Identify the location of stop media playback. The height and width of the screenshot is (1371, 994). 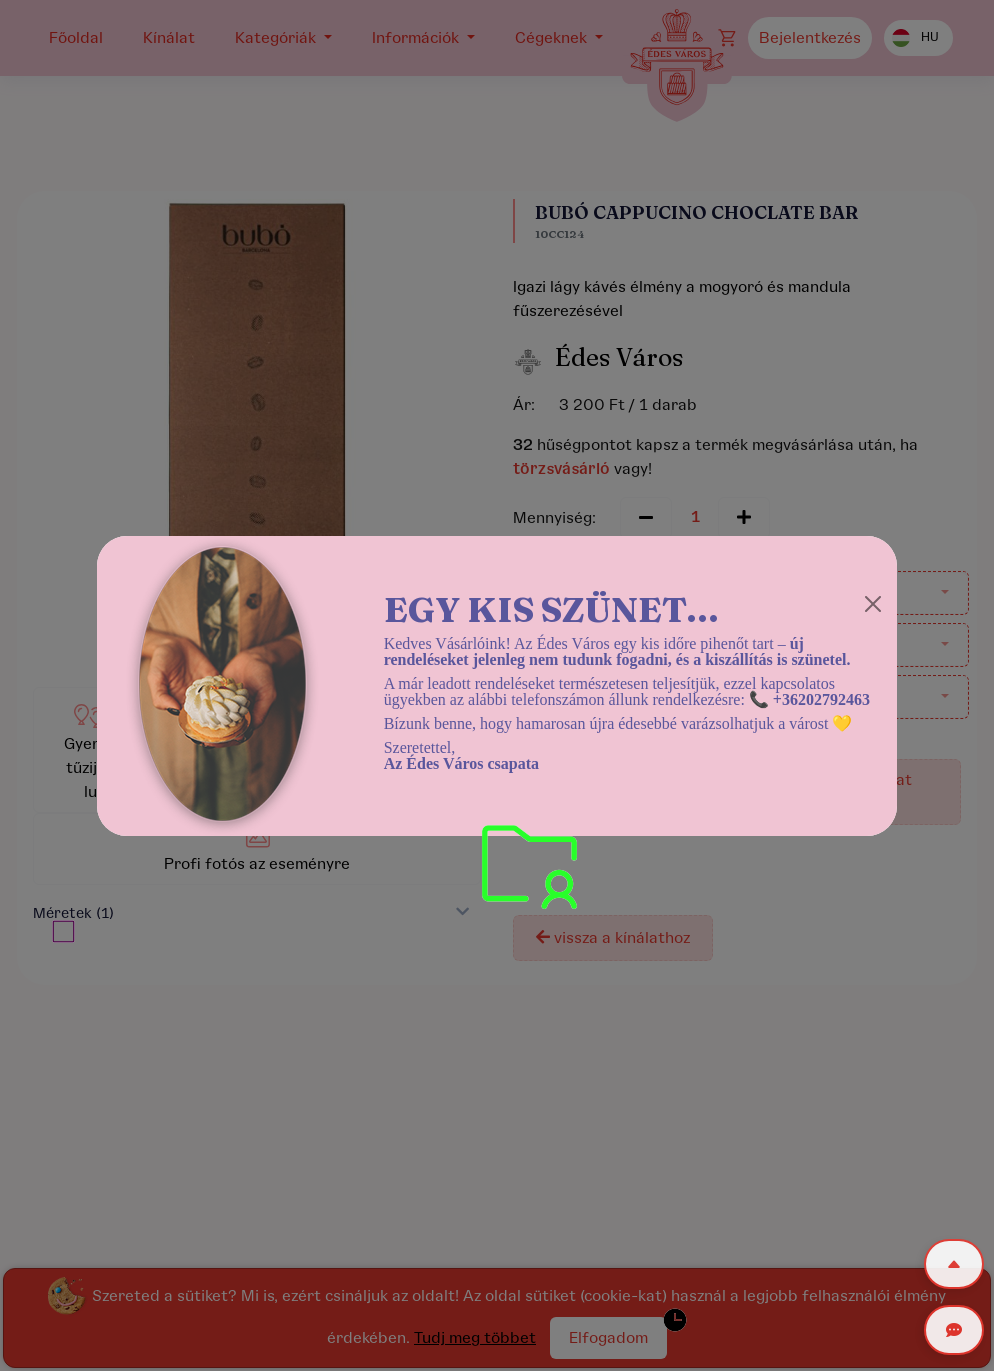
(63, 931).